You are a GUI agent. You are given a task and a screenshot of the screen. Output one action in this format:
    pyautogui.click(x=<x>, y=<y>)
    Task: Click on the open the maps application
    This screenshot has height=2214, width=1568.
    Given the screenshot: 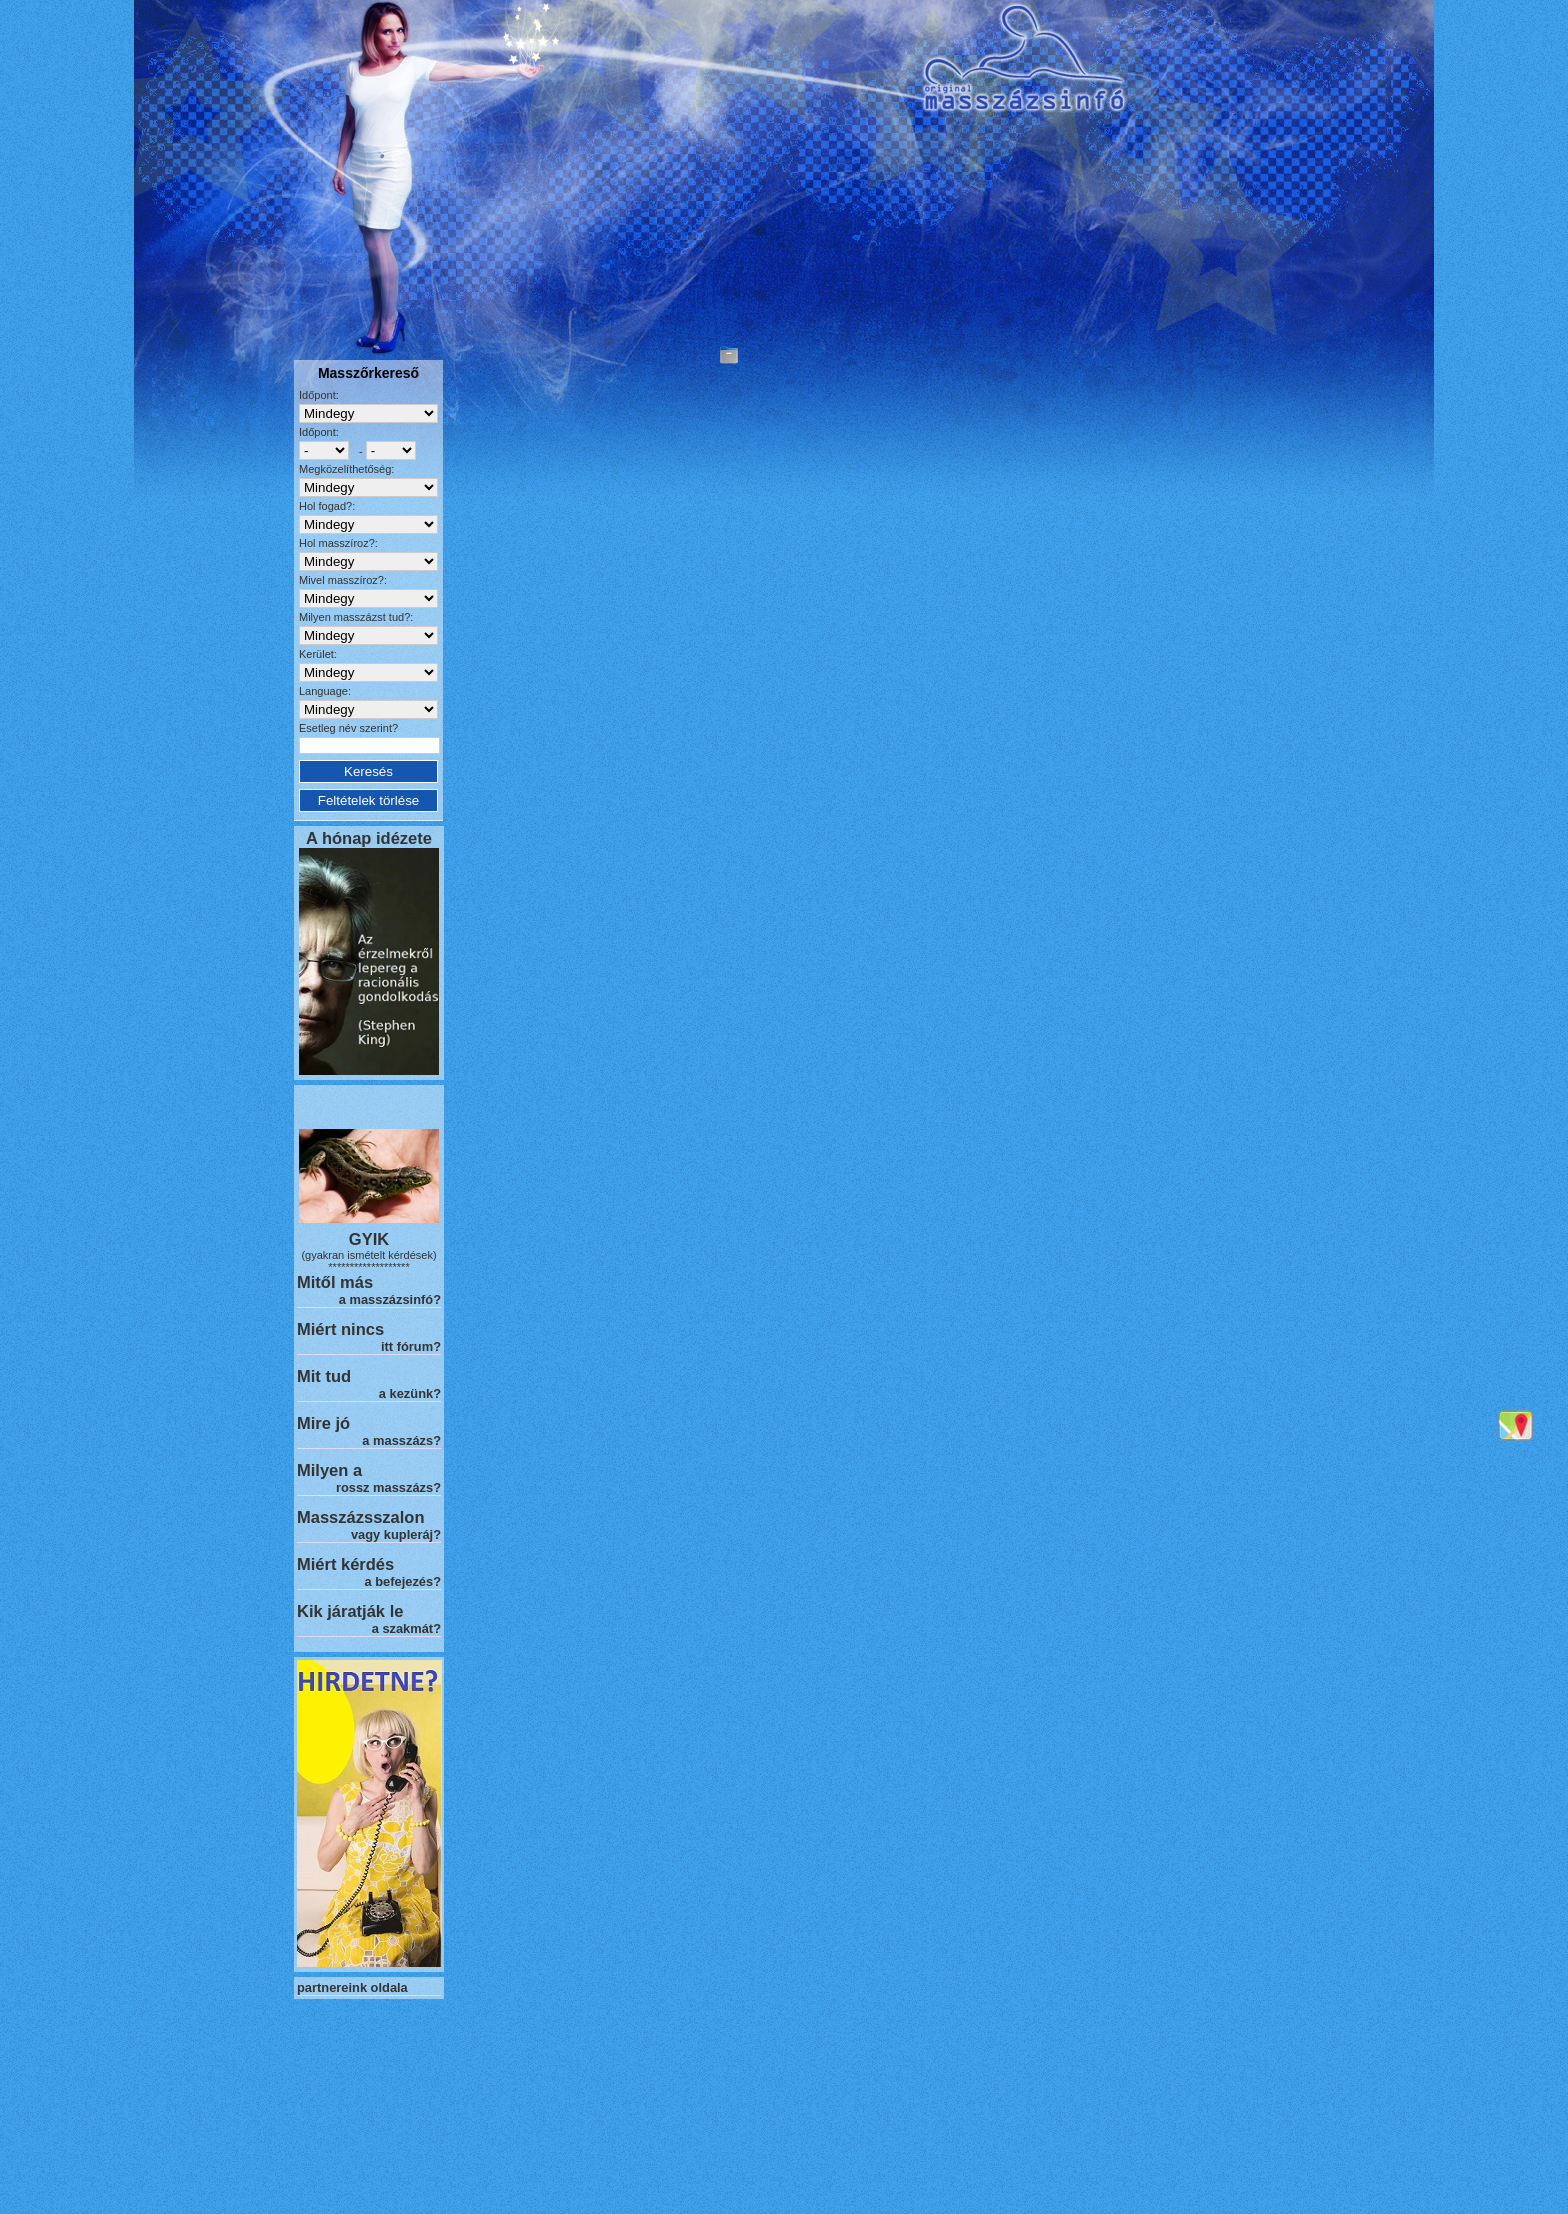 What is the action you would take?
    pyautogui.click(x=1515, y=1425)
    